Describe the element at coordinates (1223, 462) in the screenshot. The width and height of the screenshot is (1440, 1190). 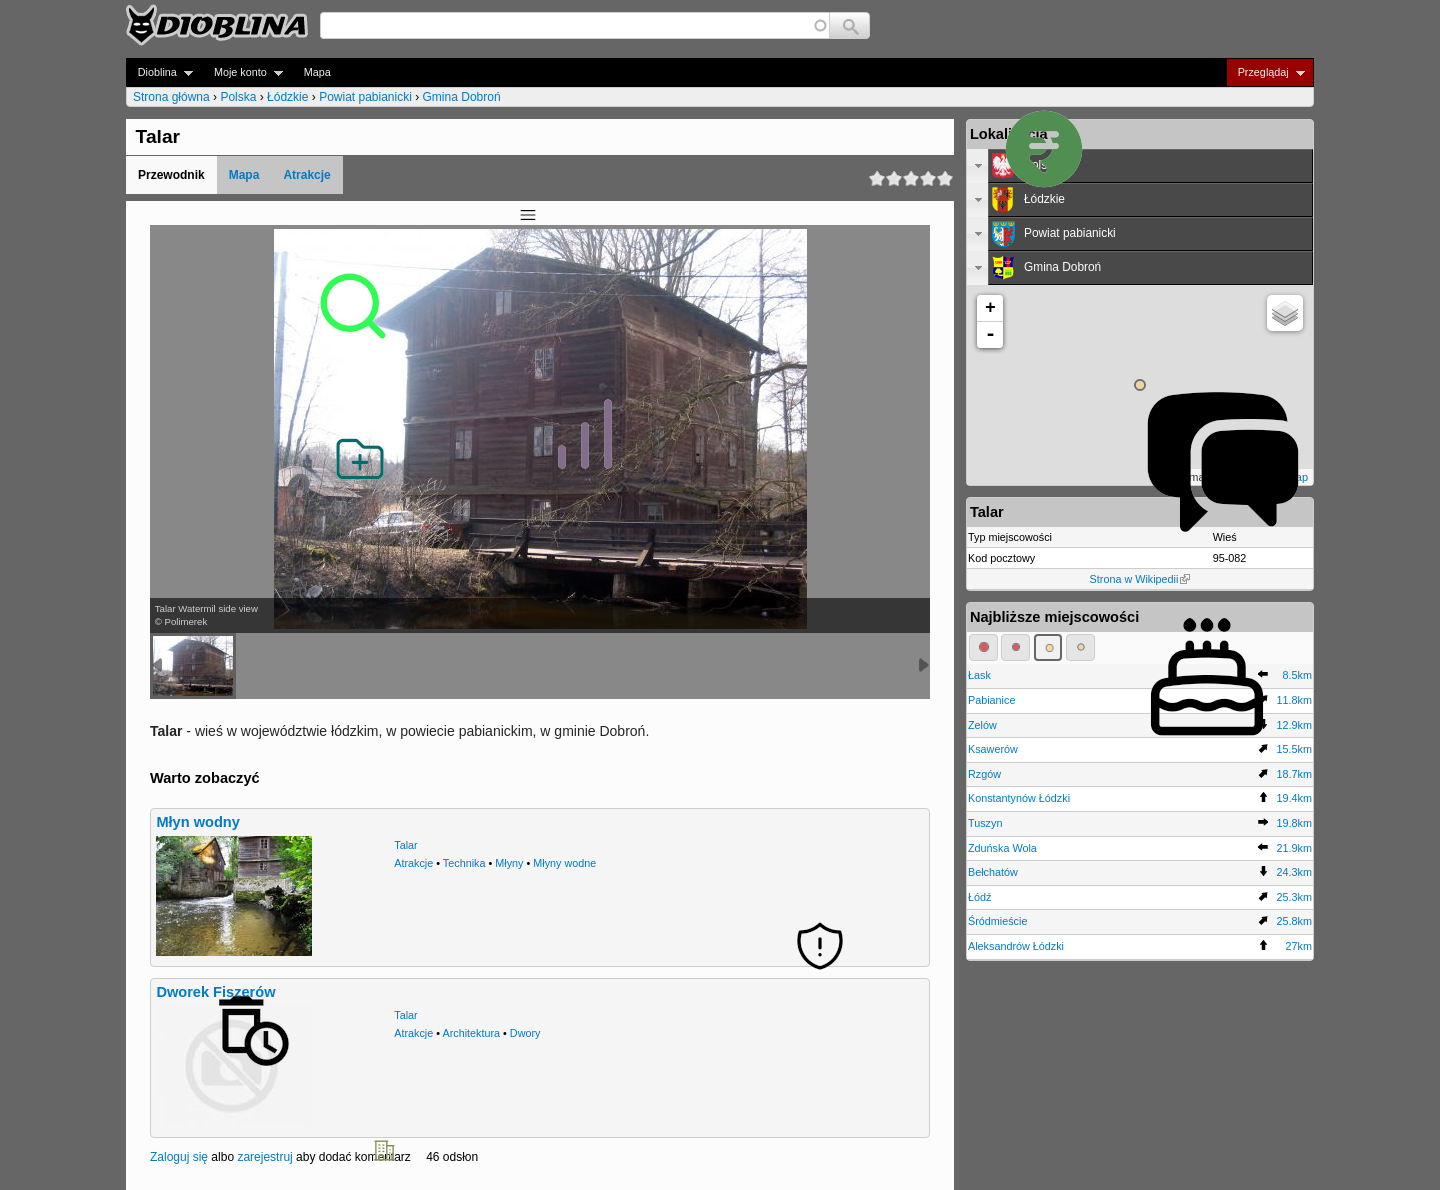
I see `open messaging or chat` at that location.